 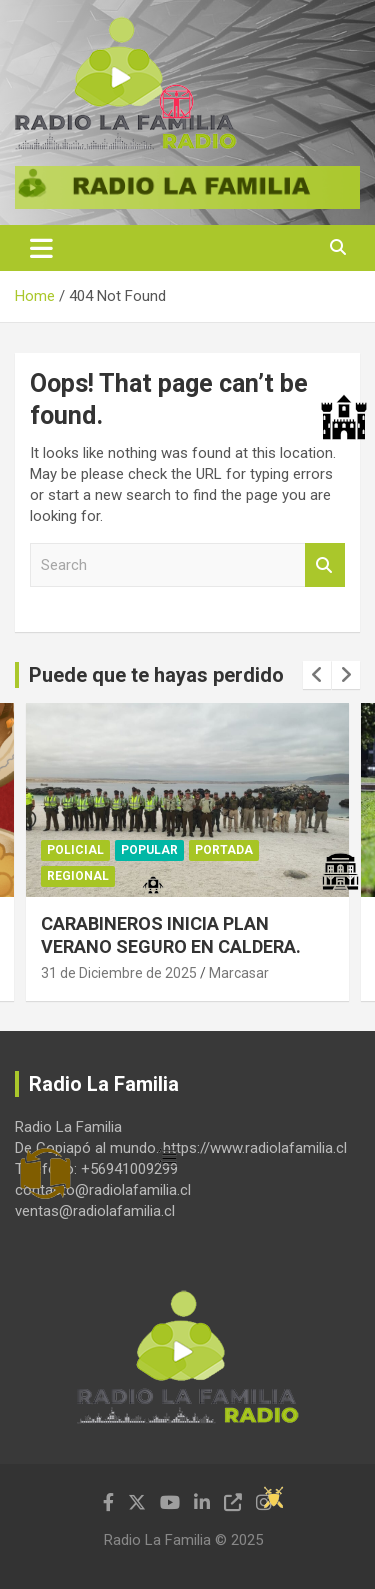 I want to click on access combat or battle features, so click(x=273, y=1497).